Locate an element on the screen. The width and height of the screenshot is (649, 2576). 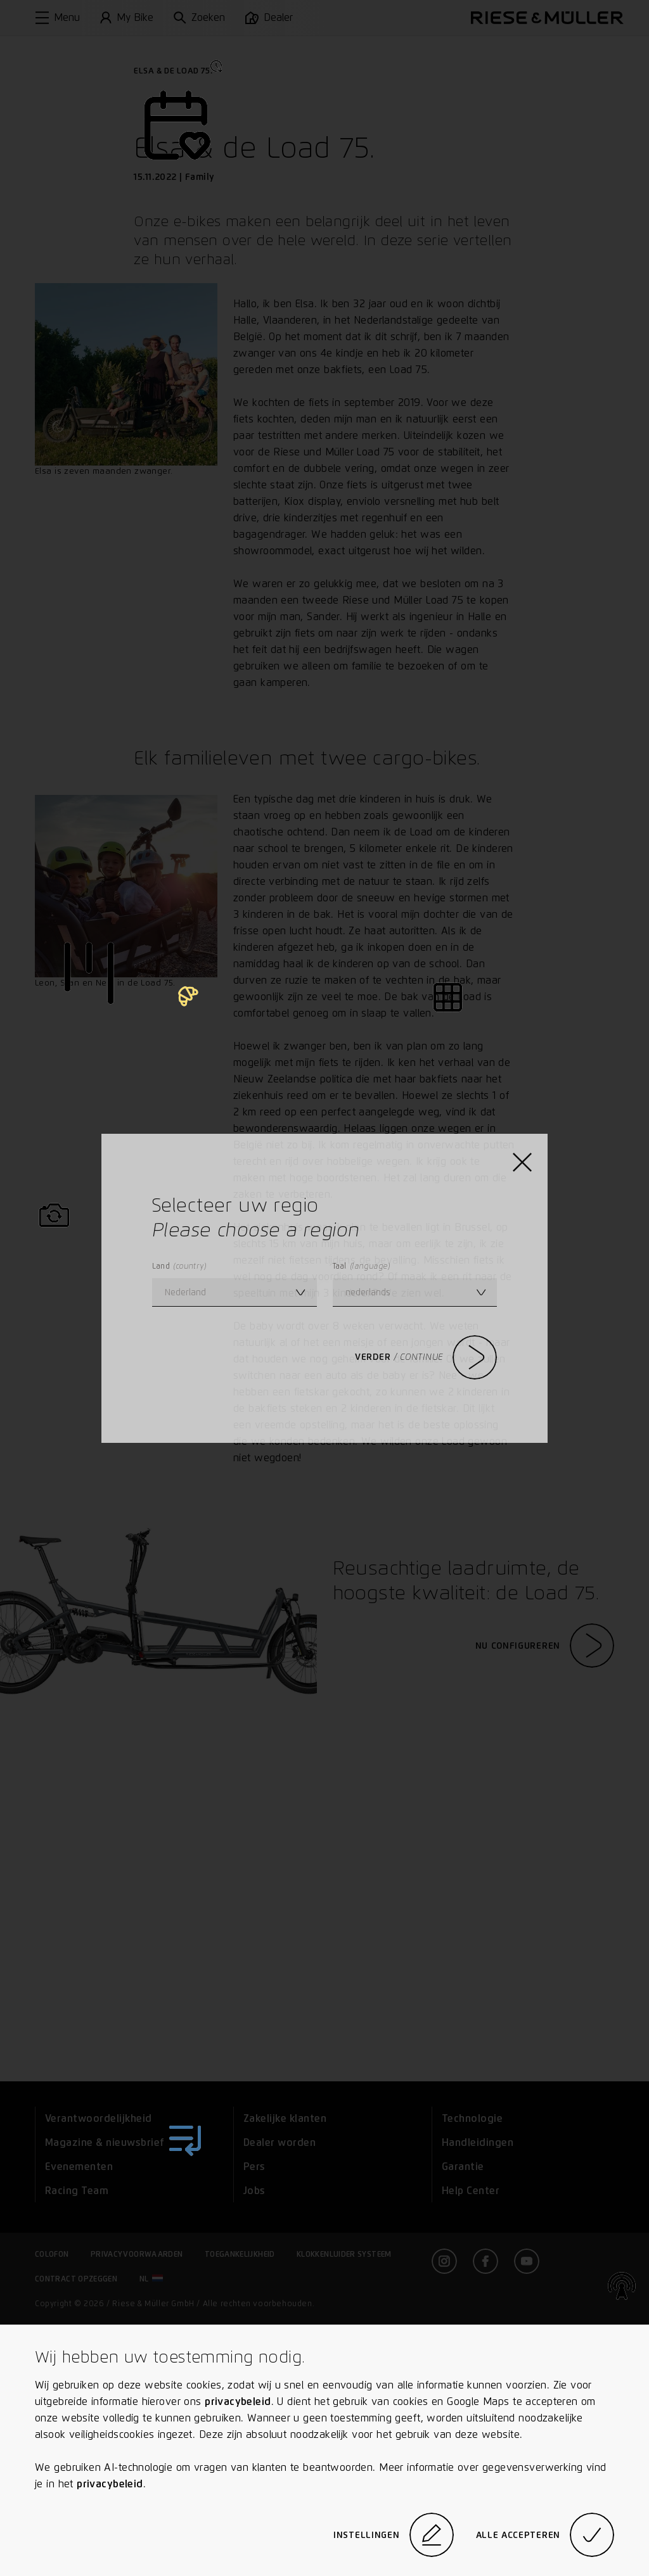
open kanban board view is located at coordinates (89, 973).